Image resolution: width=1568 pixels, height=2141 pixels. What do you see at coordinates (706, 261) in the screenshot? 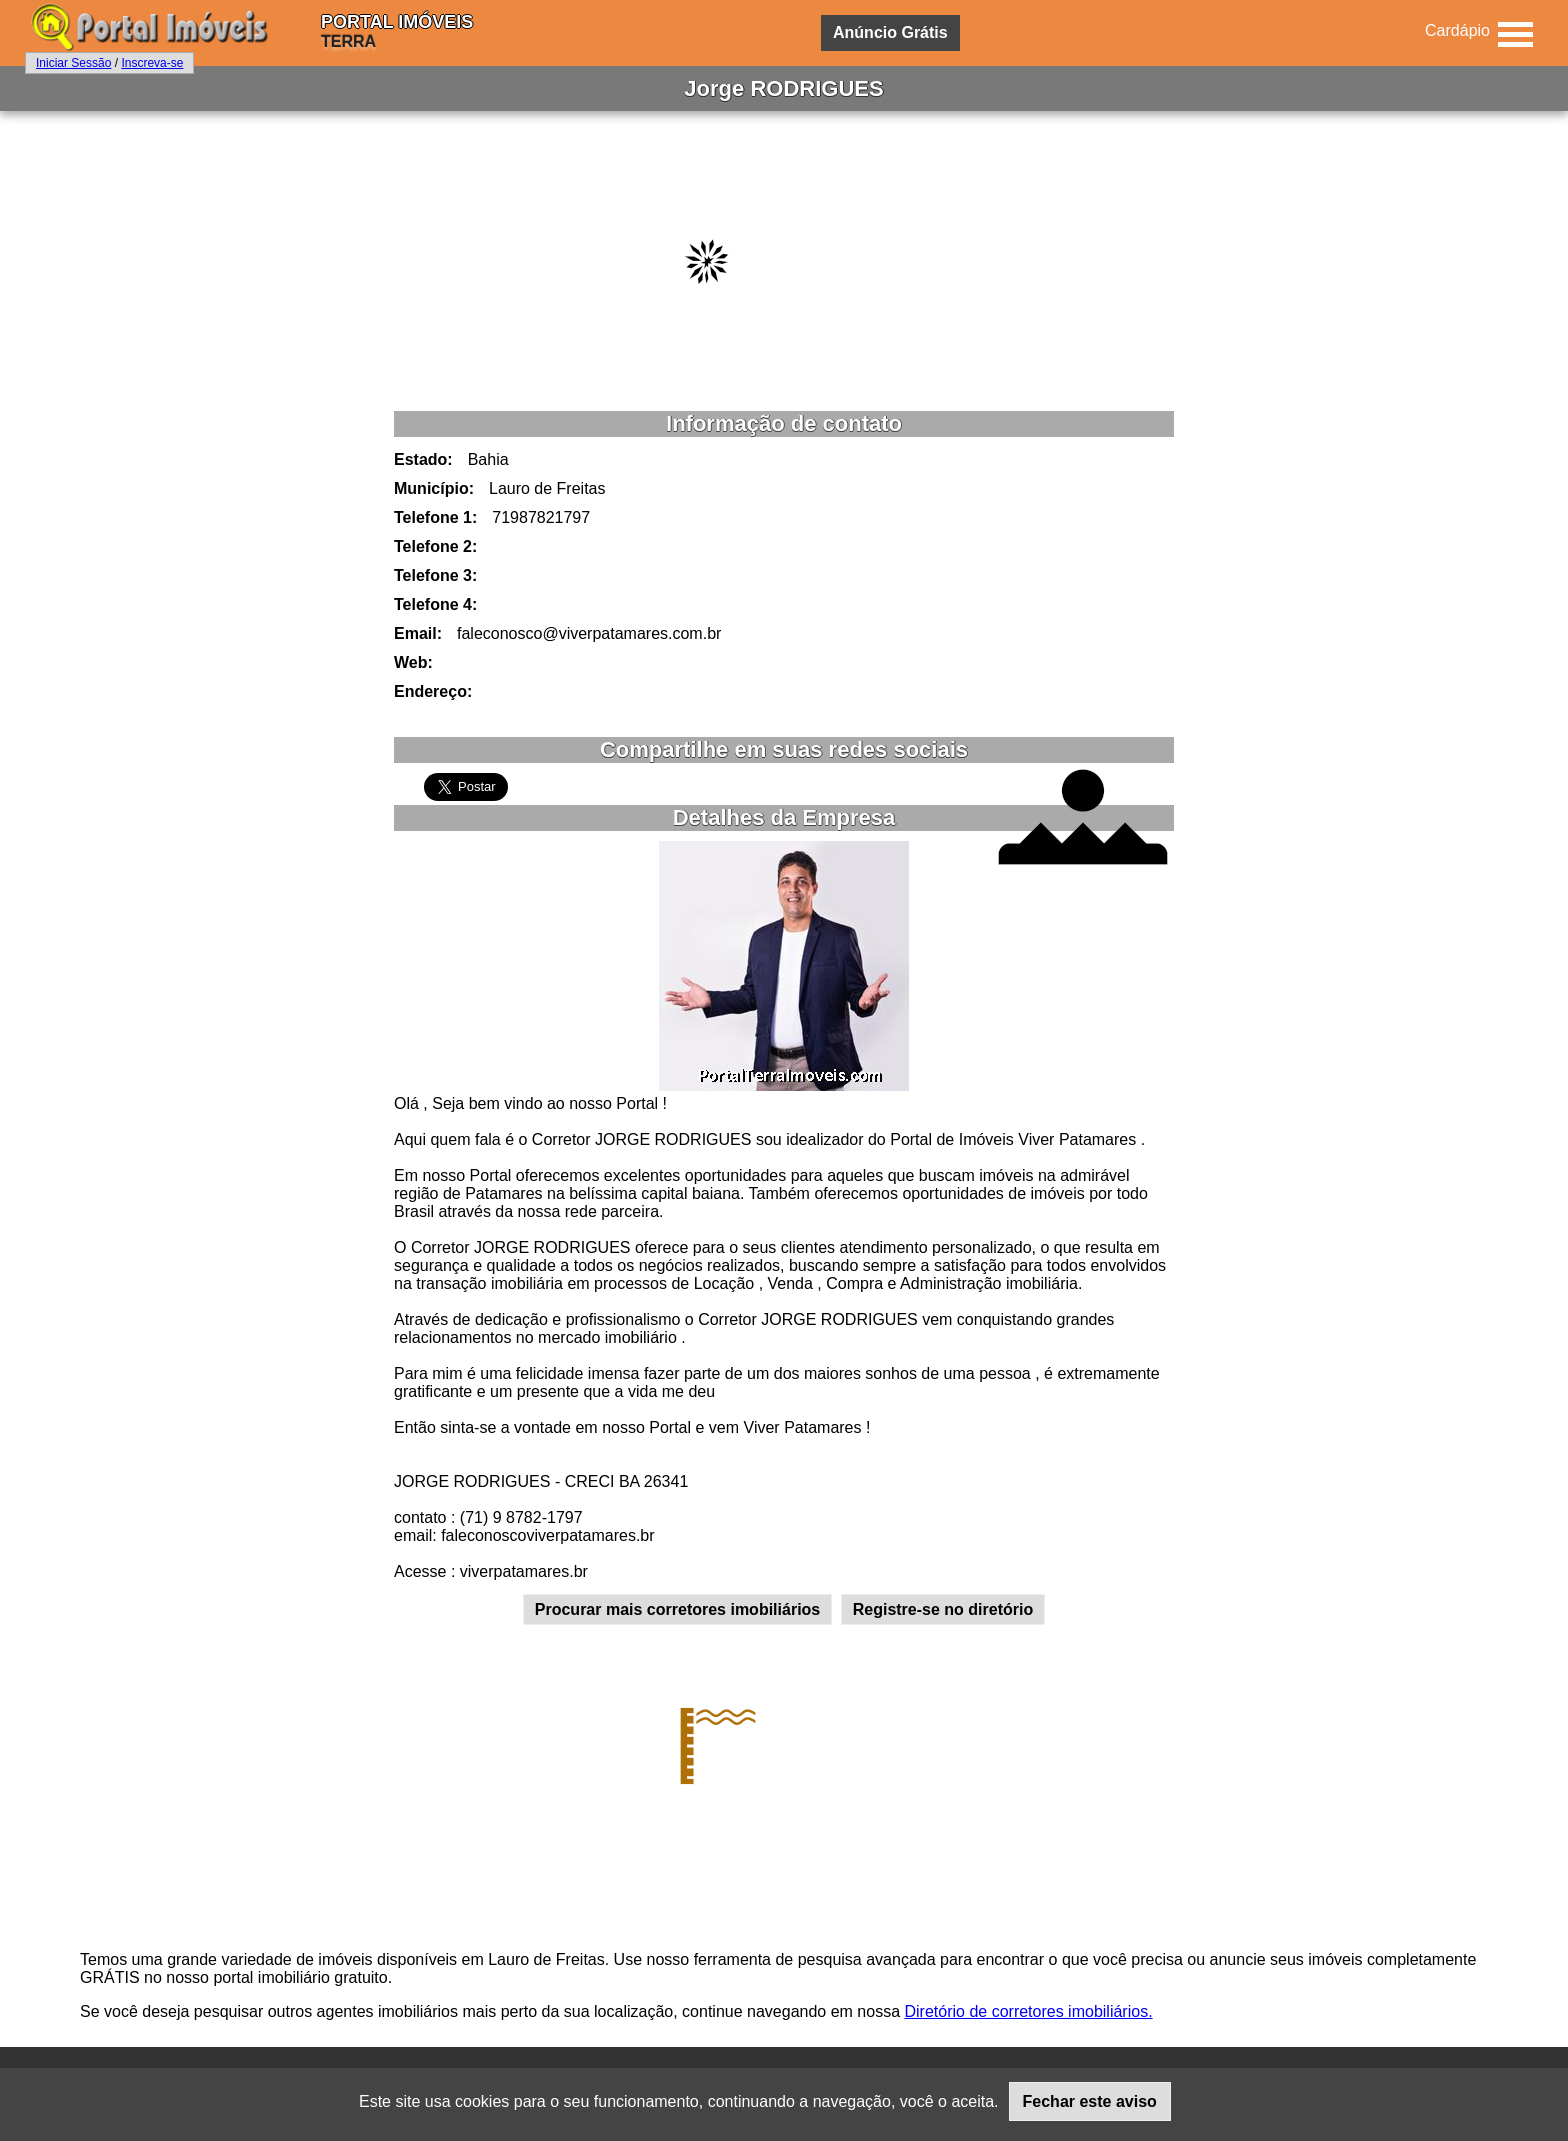
I see `shatter or break an object` at bounding box center [706, 261].